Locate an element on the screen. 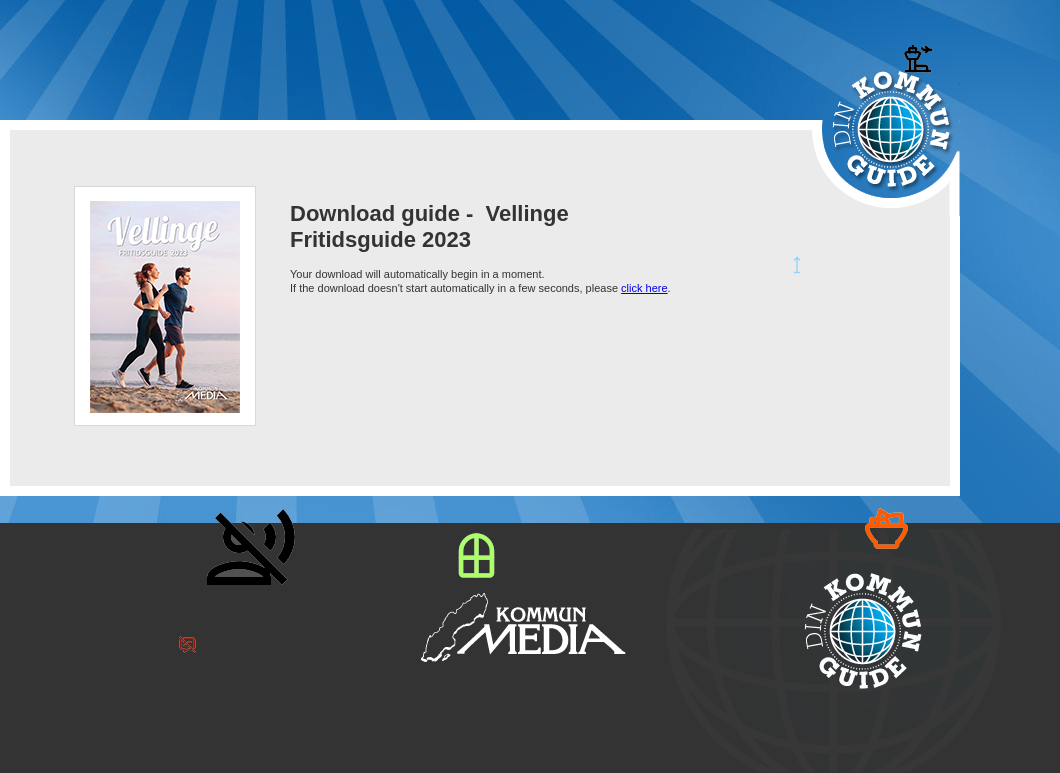 The image size is (1060, 773). open a new window is located at coordinates (476, 555).